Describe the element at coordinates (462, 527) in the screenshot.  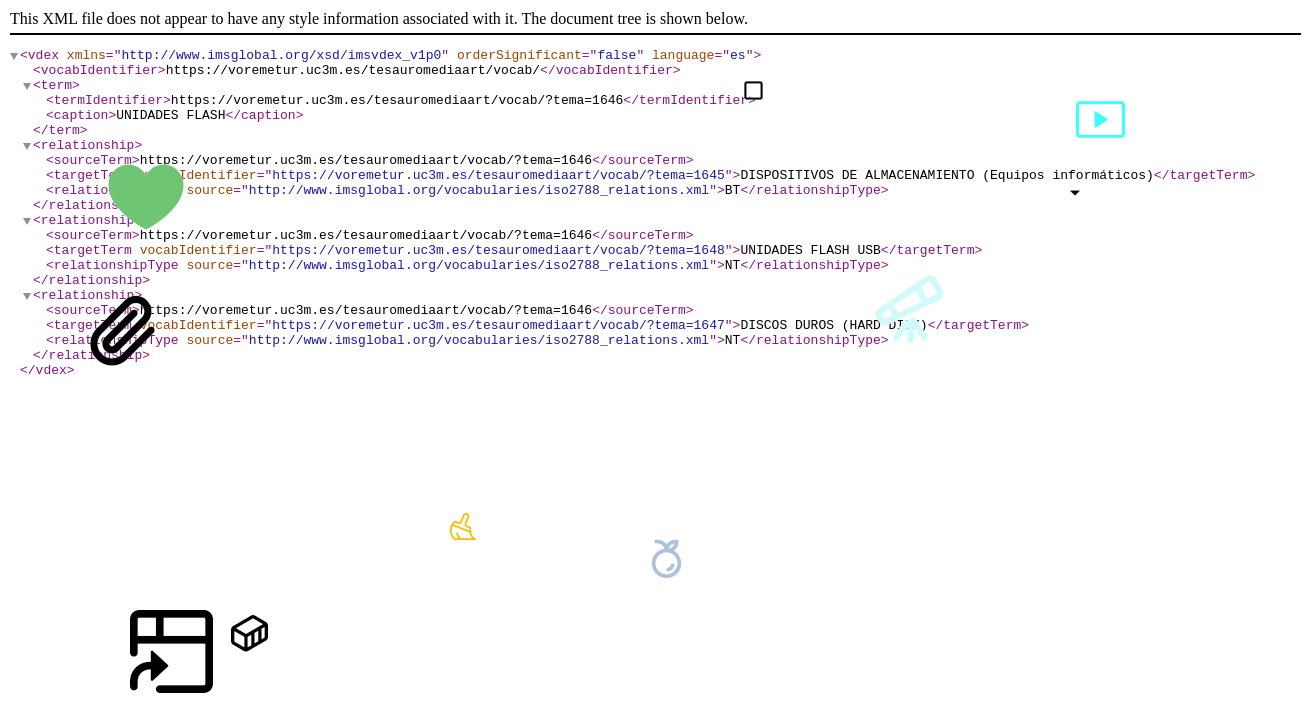
I see `clear or clean up items` at that location.